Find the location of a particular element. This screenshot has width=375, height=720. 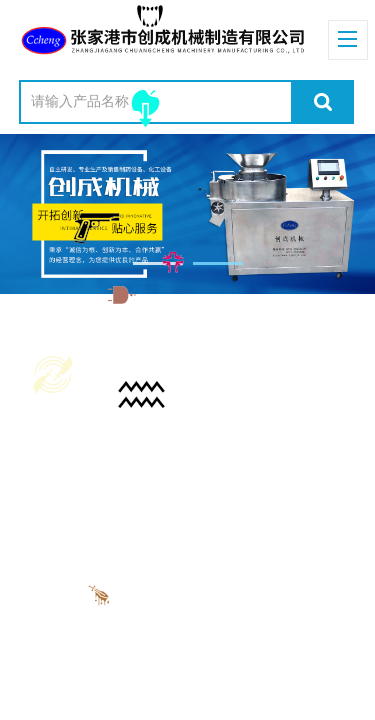

select handgun weapon in game inventory is located at coordinates (96, 228).